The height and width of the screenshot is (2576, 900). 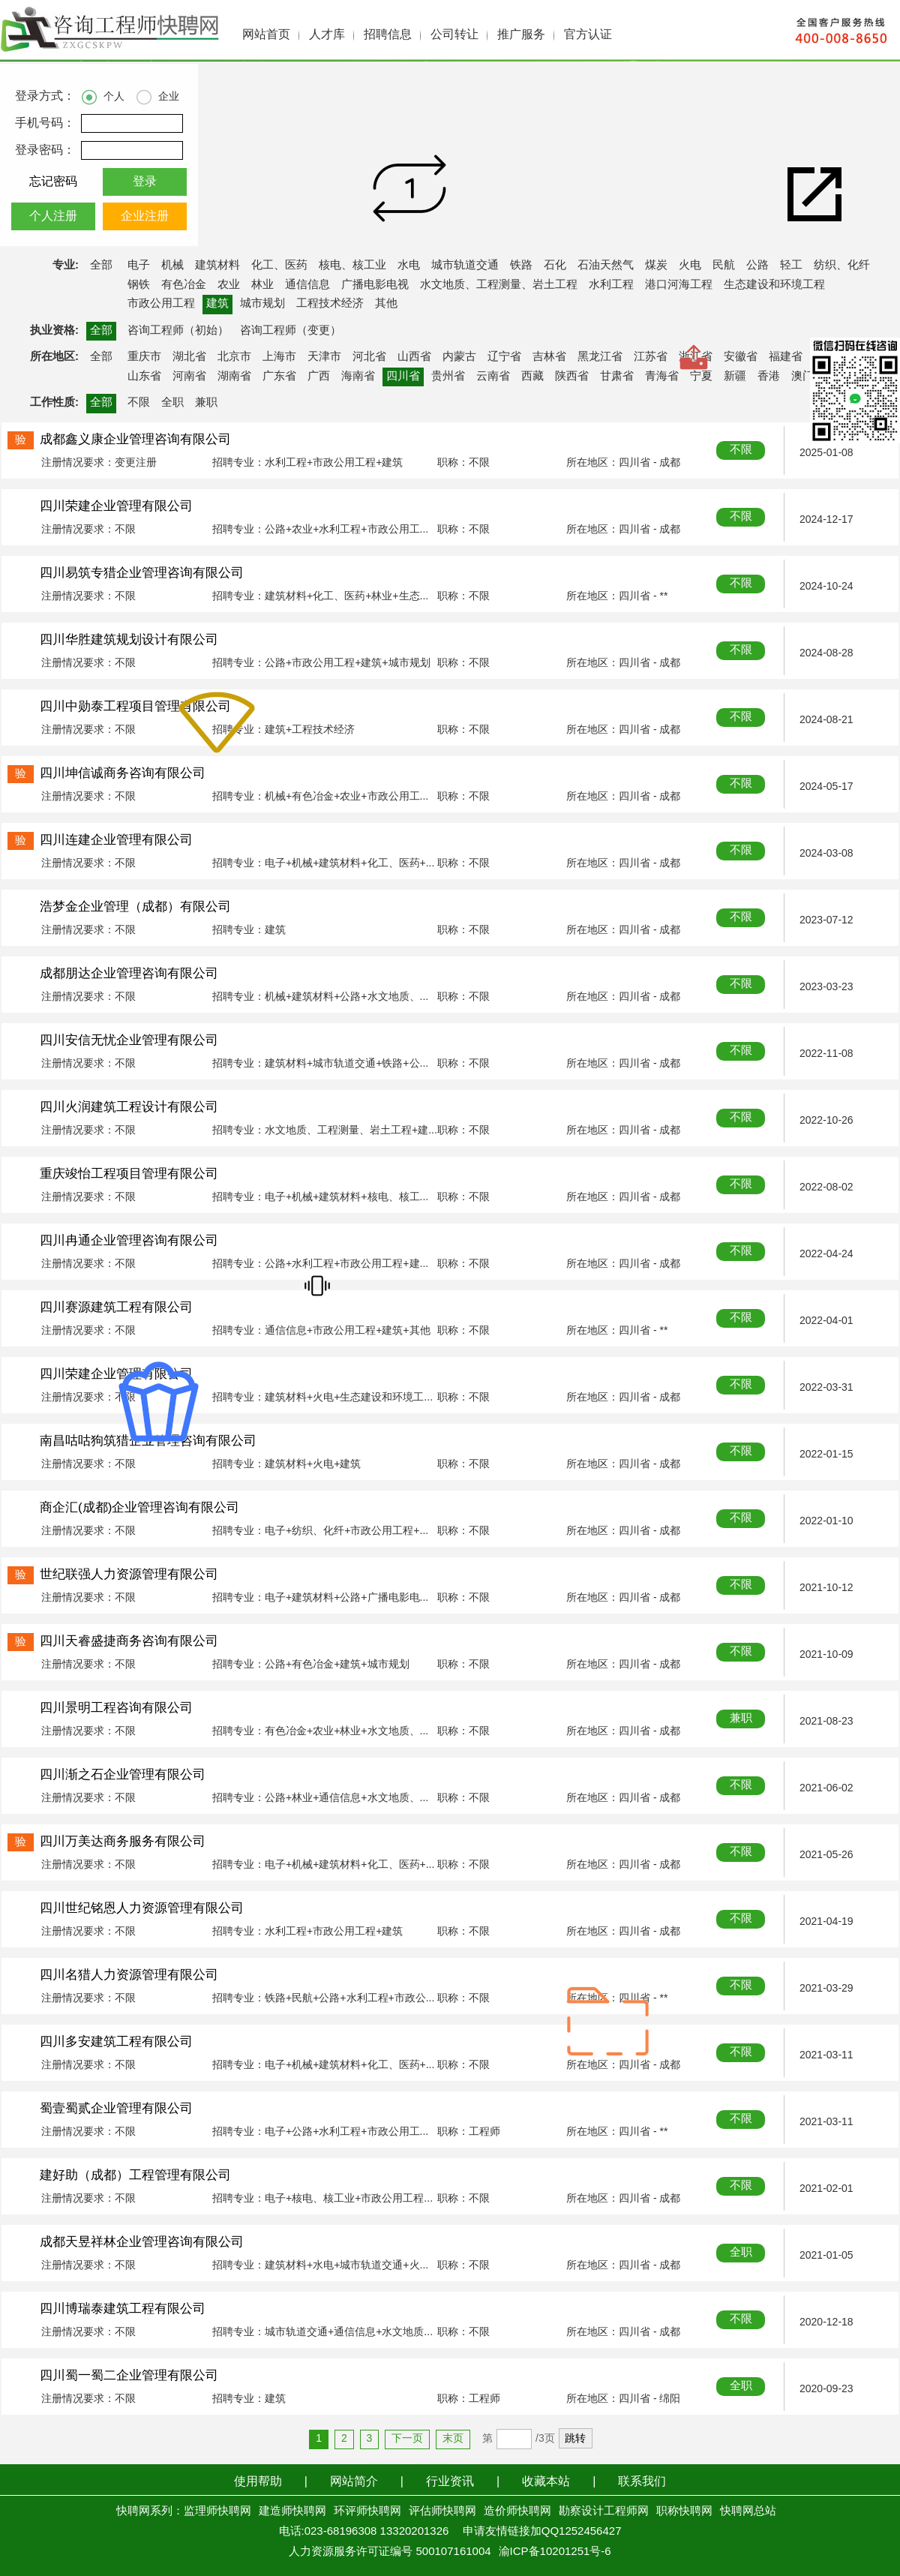 I want to click on access movies or entertainment section, so click(x=158, y=1404).